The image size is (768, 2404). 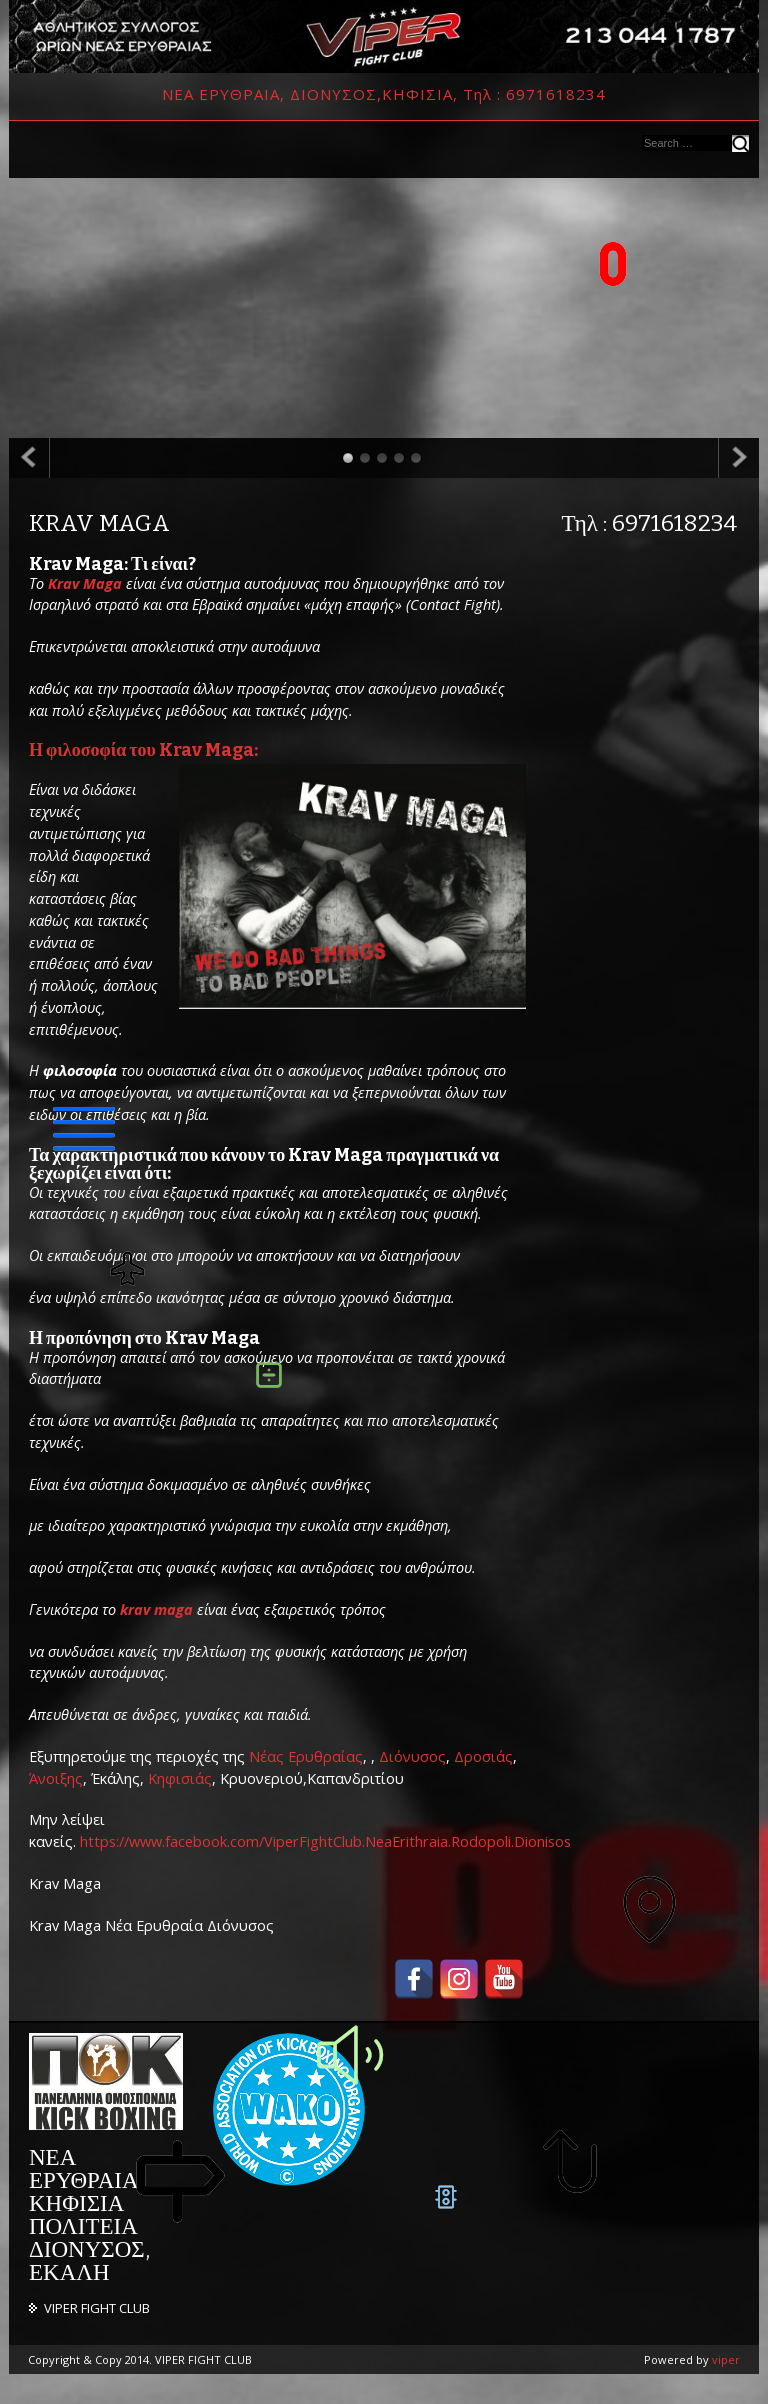 What do you see at coordinates (349, 2055) in the screenshot?
I see `volume is set to high` at bounding box center [349, 2055].